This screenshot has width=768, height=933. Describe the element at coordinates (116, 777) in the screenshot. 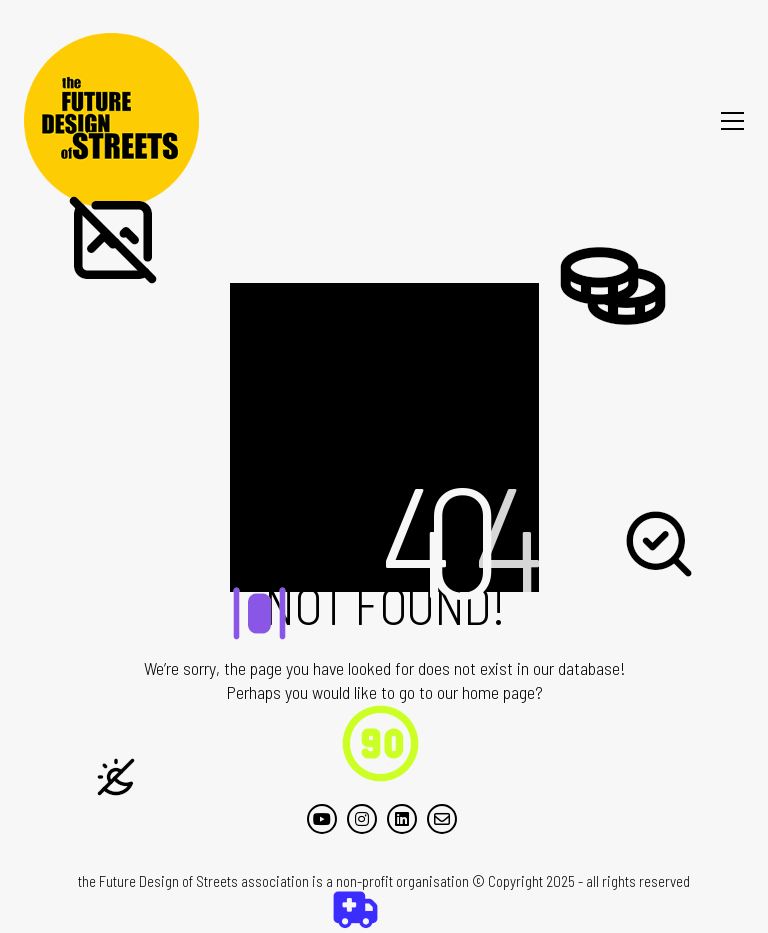

I see `toggle between light and dark mode` at that location.